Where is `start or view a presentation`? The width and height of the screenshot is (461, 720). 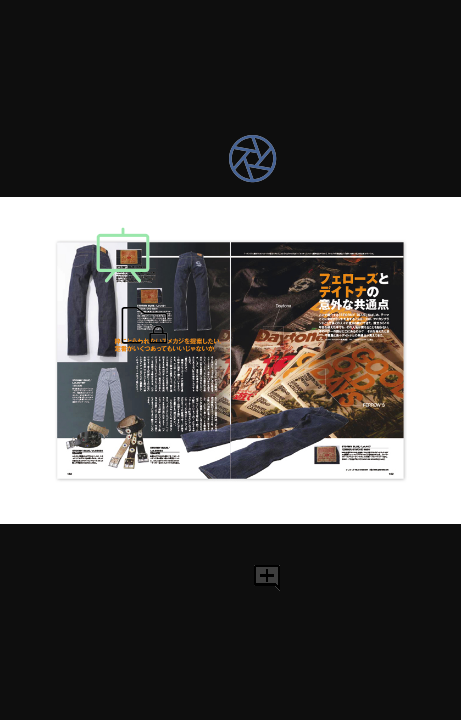 start or view a presentation is located at coordinates (123, 256).